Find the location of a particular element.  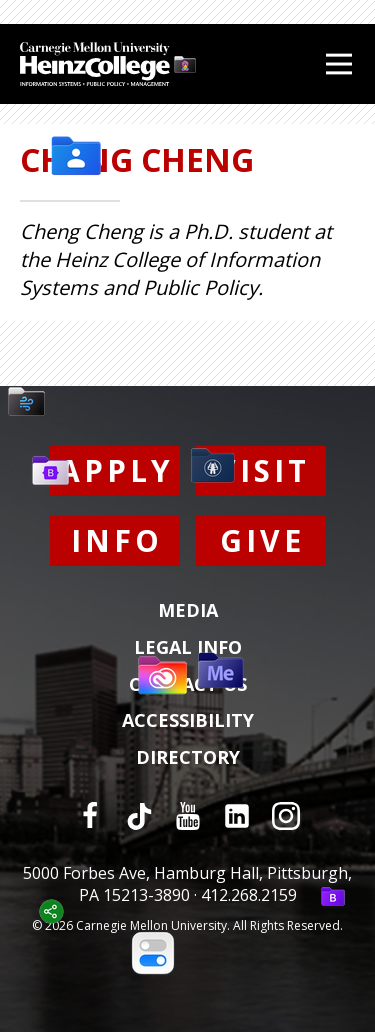

open adobe creative cloud files folder is located at coordinates (162, 676).